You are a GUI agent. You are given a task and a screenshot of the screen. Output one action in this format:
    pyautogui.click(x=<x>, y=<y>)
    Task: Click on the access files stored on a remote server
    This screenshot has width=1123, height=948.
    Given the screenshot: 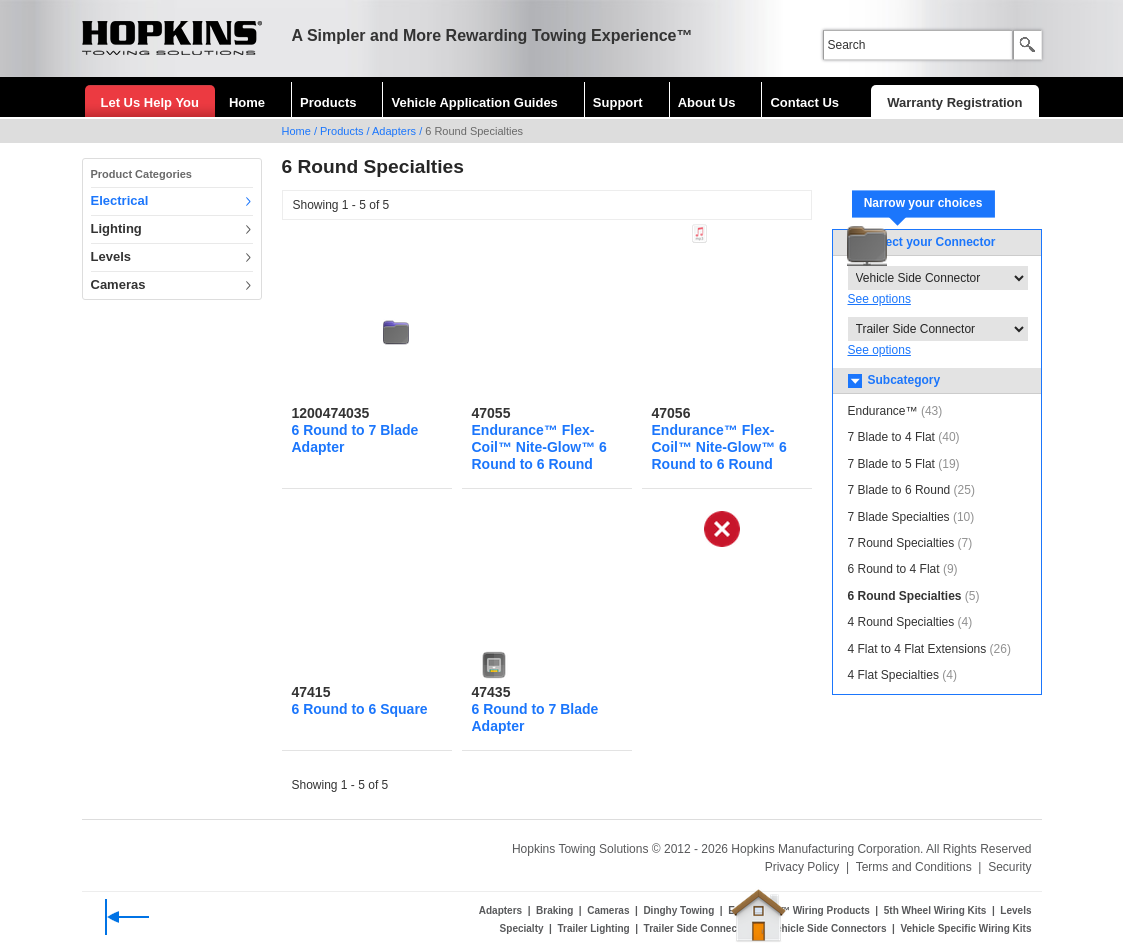 What is the action you would take?
    pyautogui.click(x=867, y=246)
    